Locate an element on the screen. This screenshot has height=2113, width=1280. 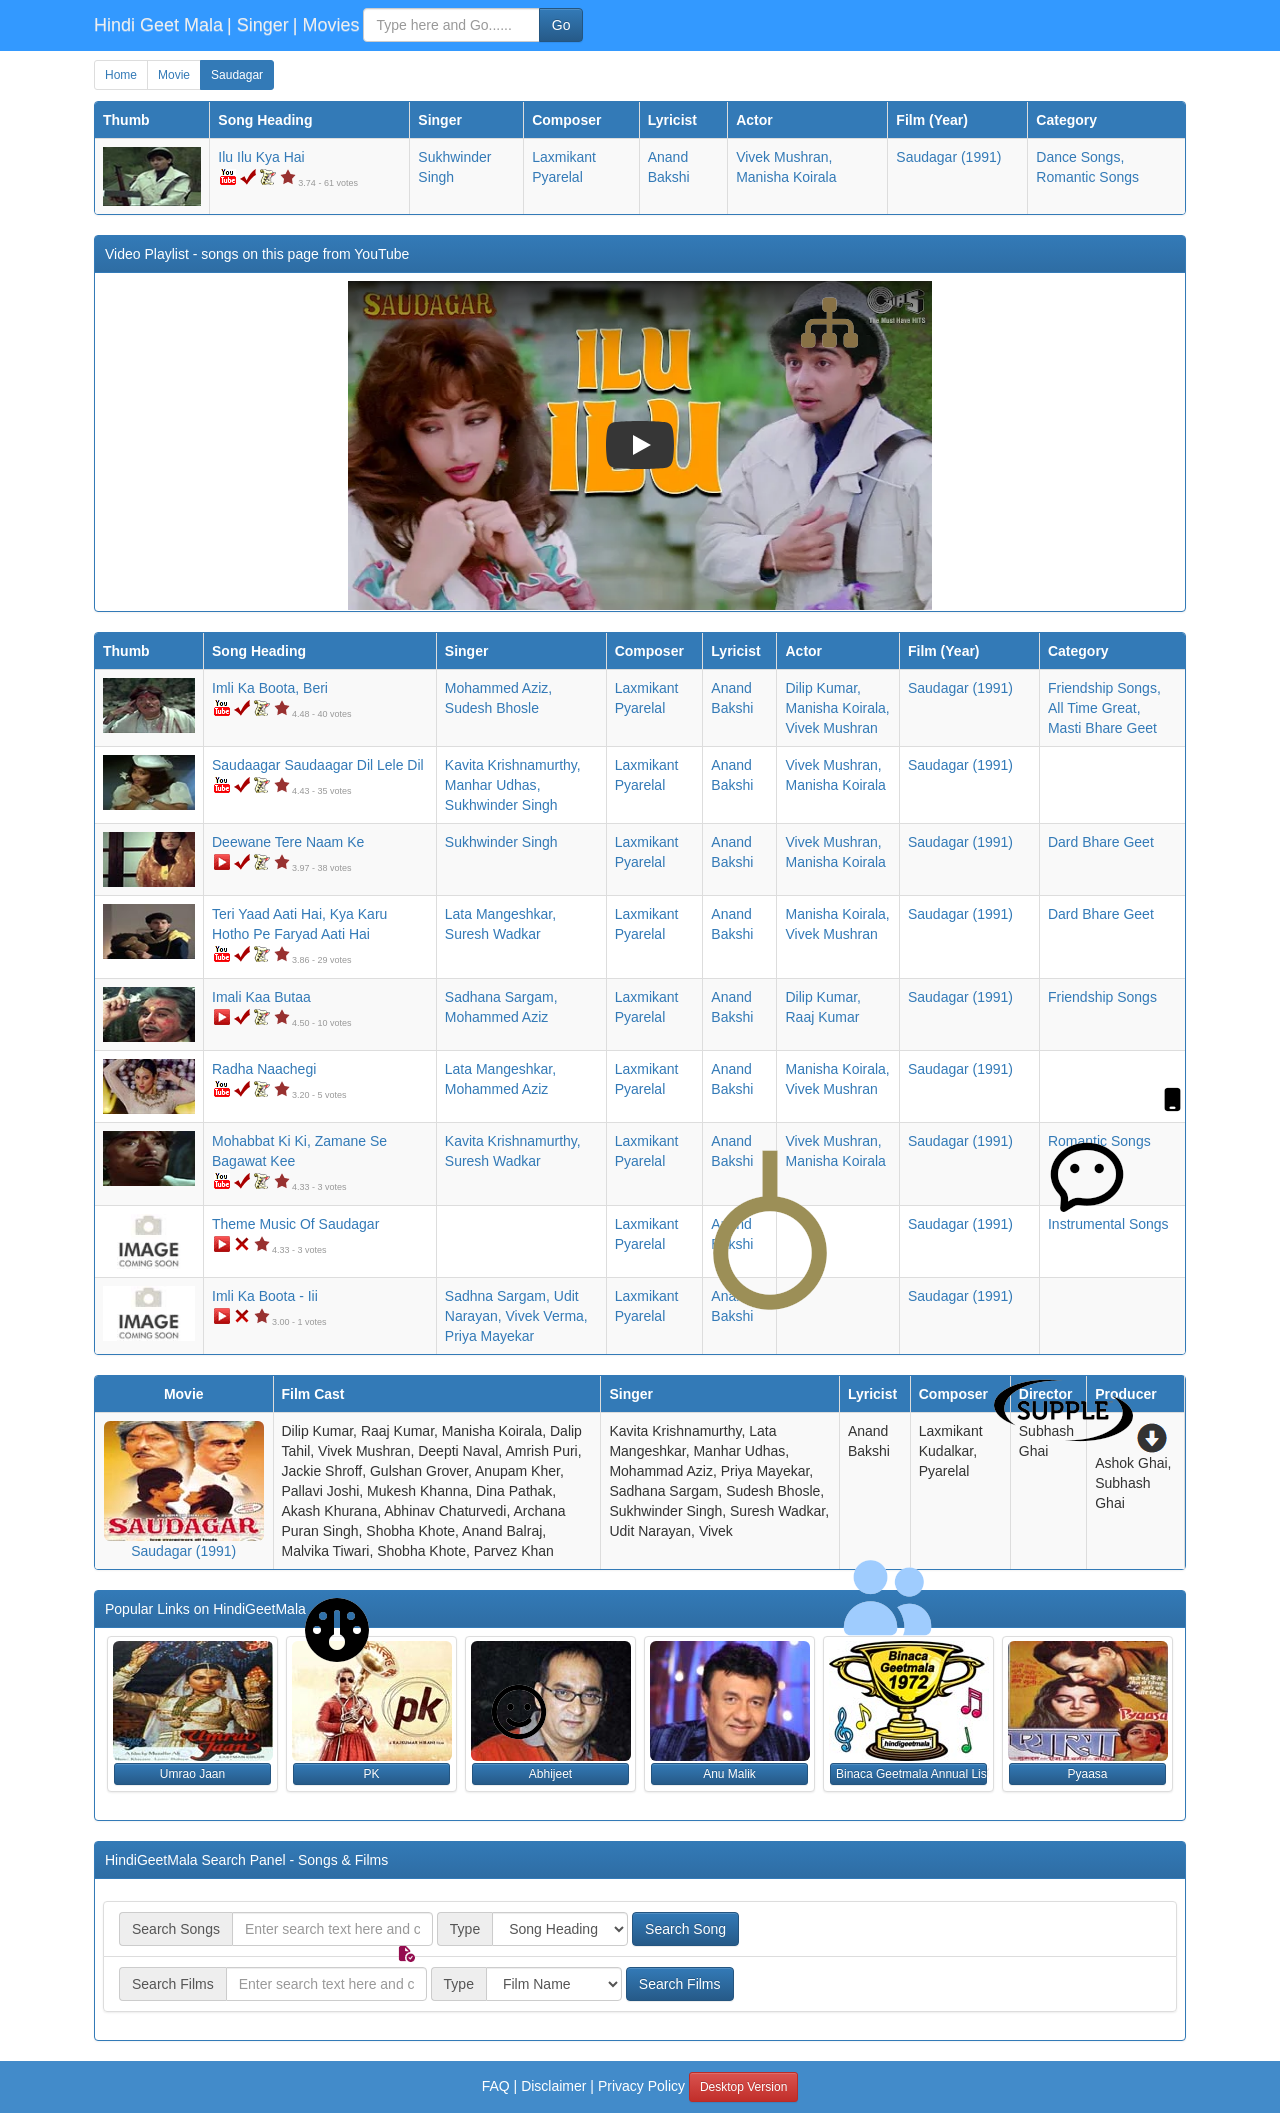
add an emoji or reaction is located at coordinates (519, 1712).